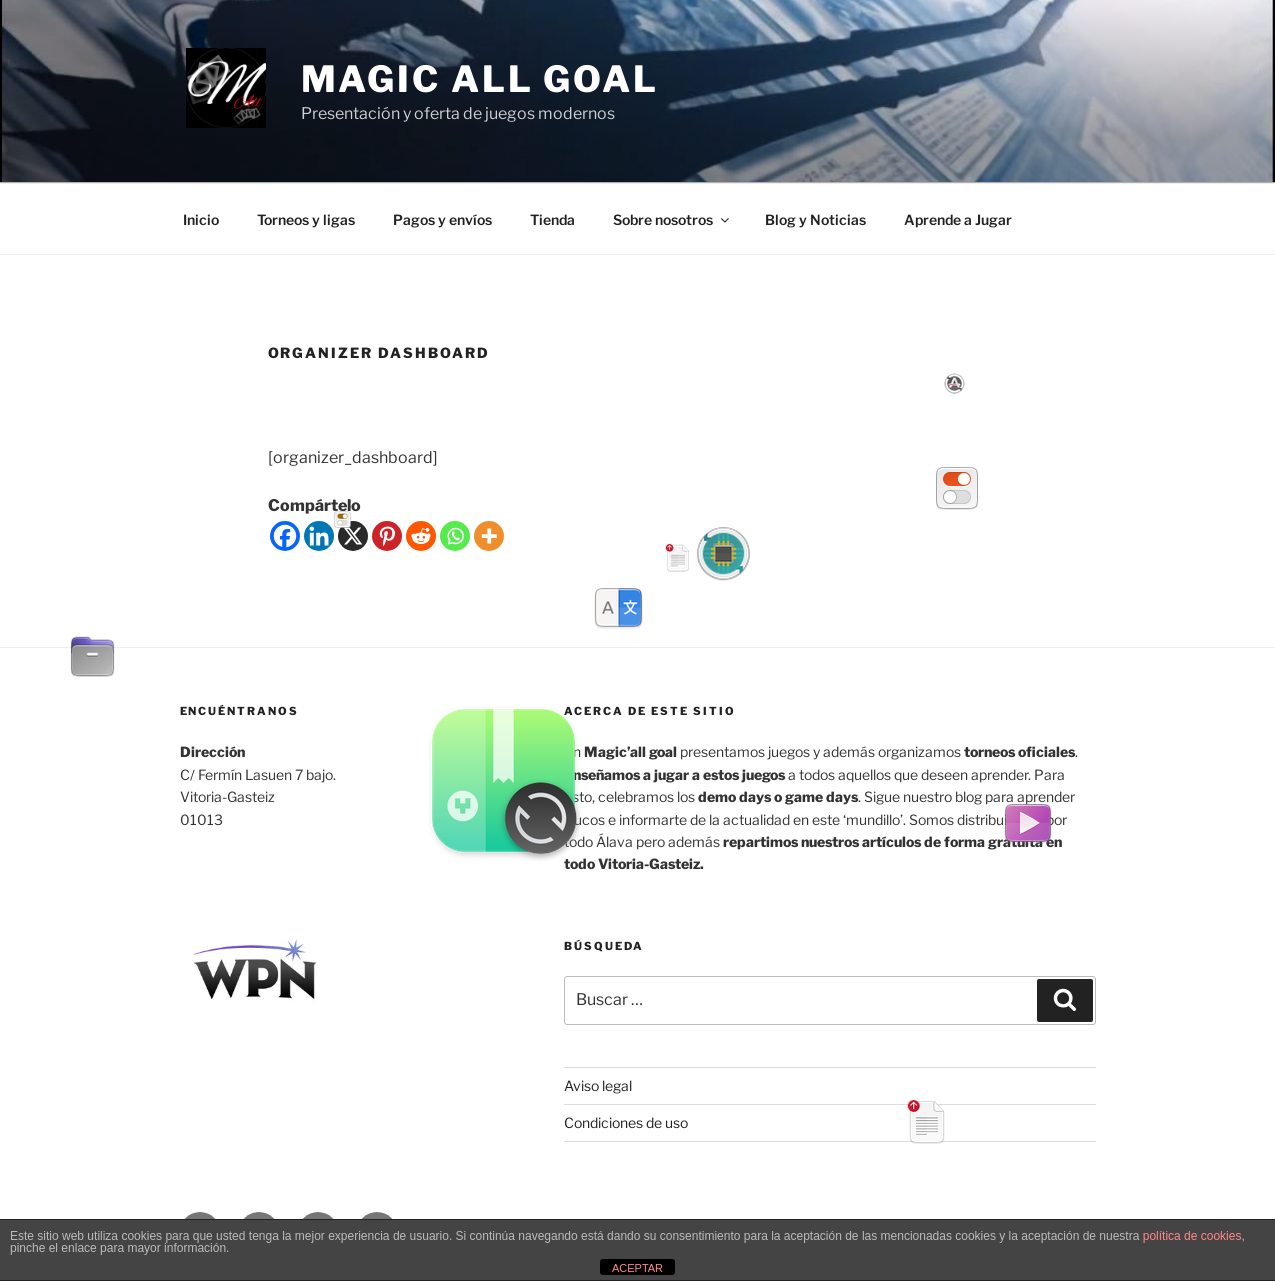 The width and height of the screenshot is (1275, 1281). What do you see at coordinates (1028, 823) in the screenshot?
I see `open multimedia or media player app` at bounding box center [1028, 823].